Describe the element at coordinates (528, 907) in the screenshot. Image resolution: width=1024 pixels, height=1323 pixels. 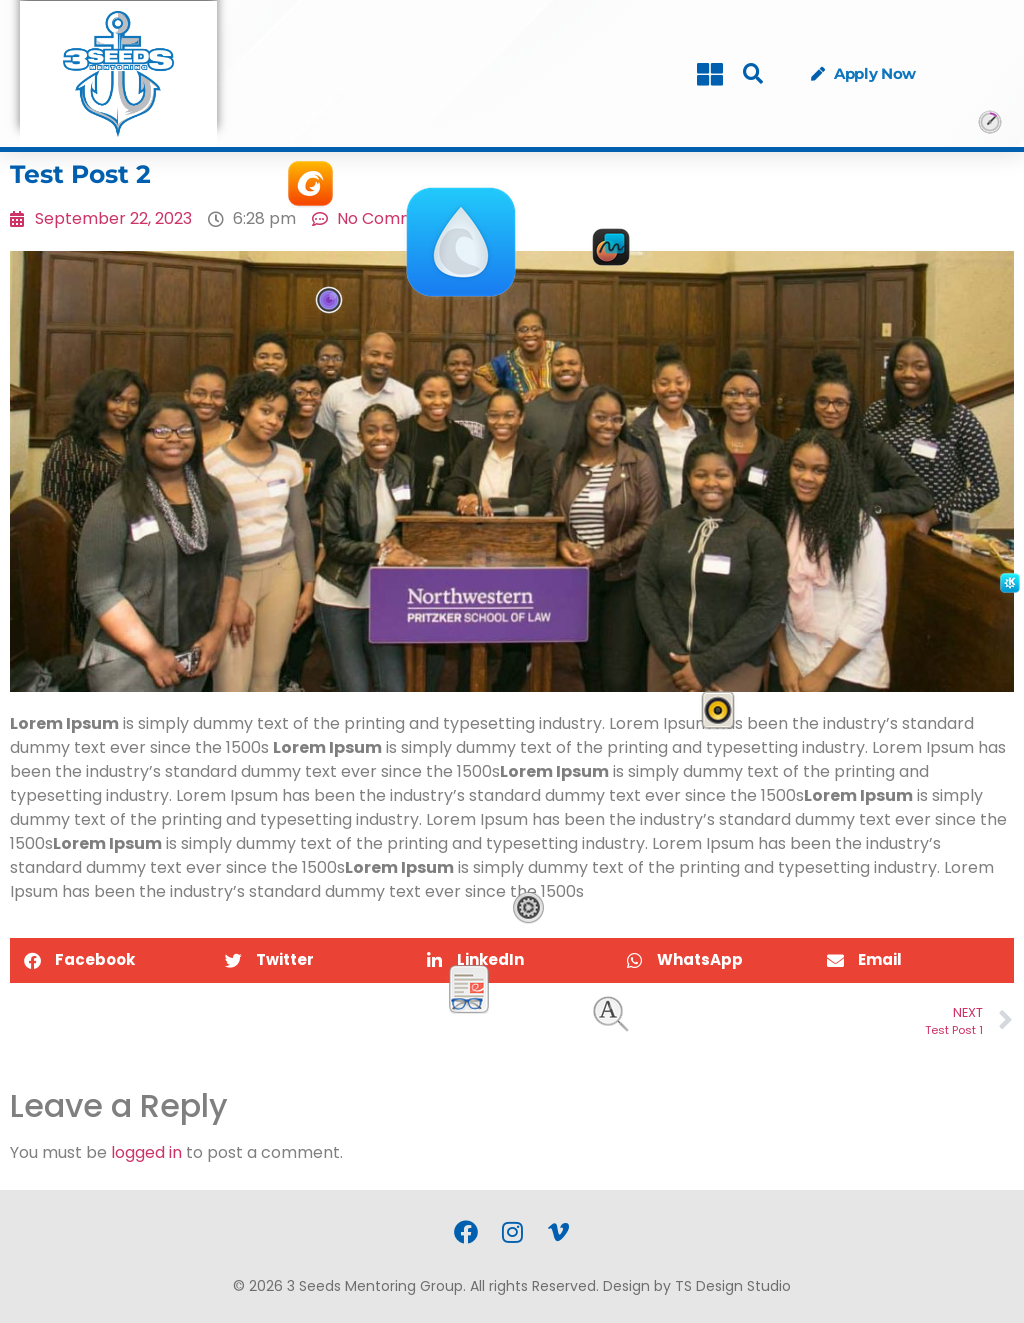
I see `open system settings` at that location.